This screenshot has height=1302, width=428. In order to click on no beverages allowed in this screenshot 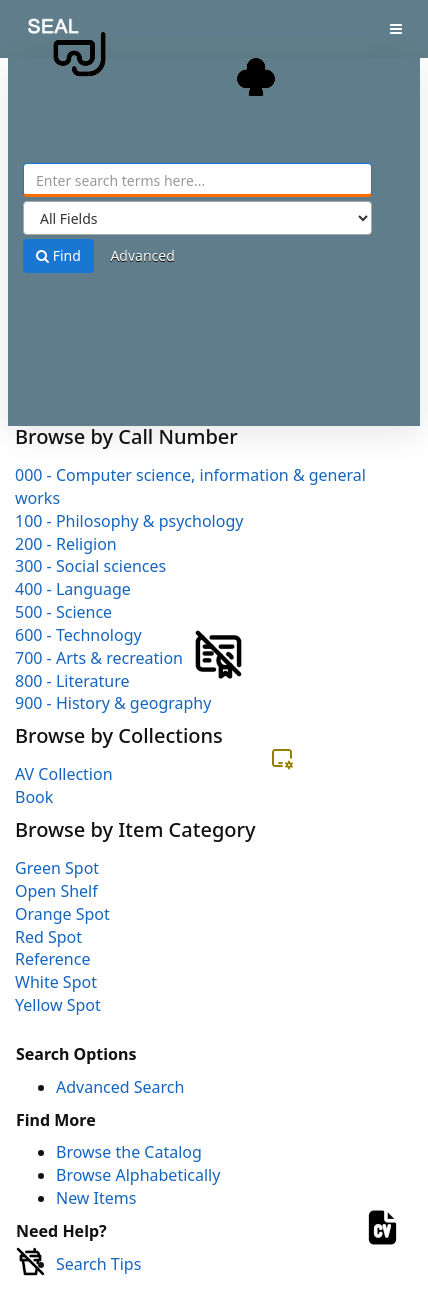, I will do `click(30, 1261)`.